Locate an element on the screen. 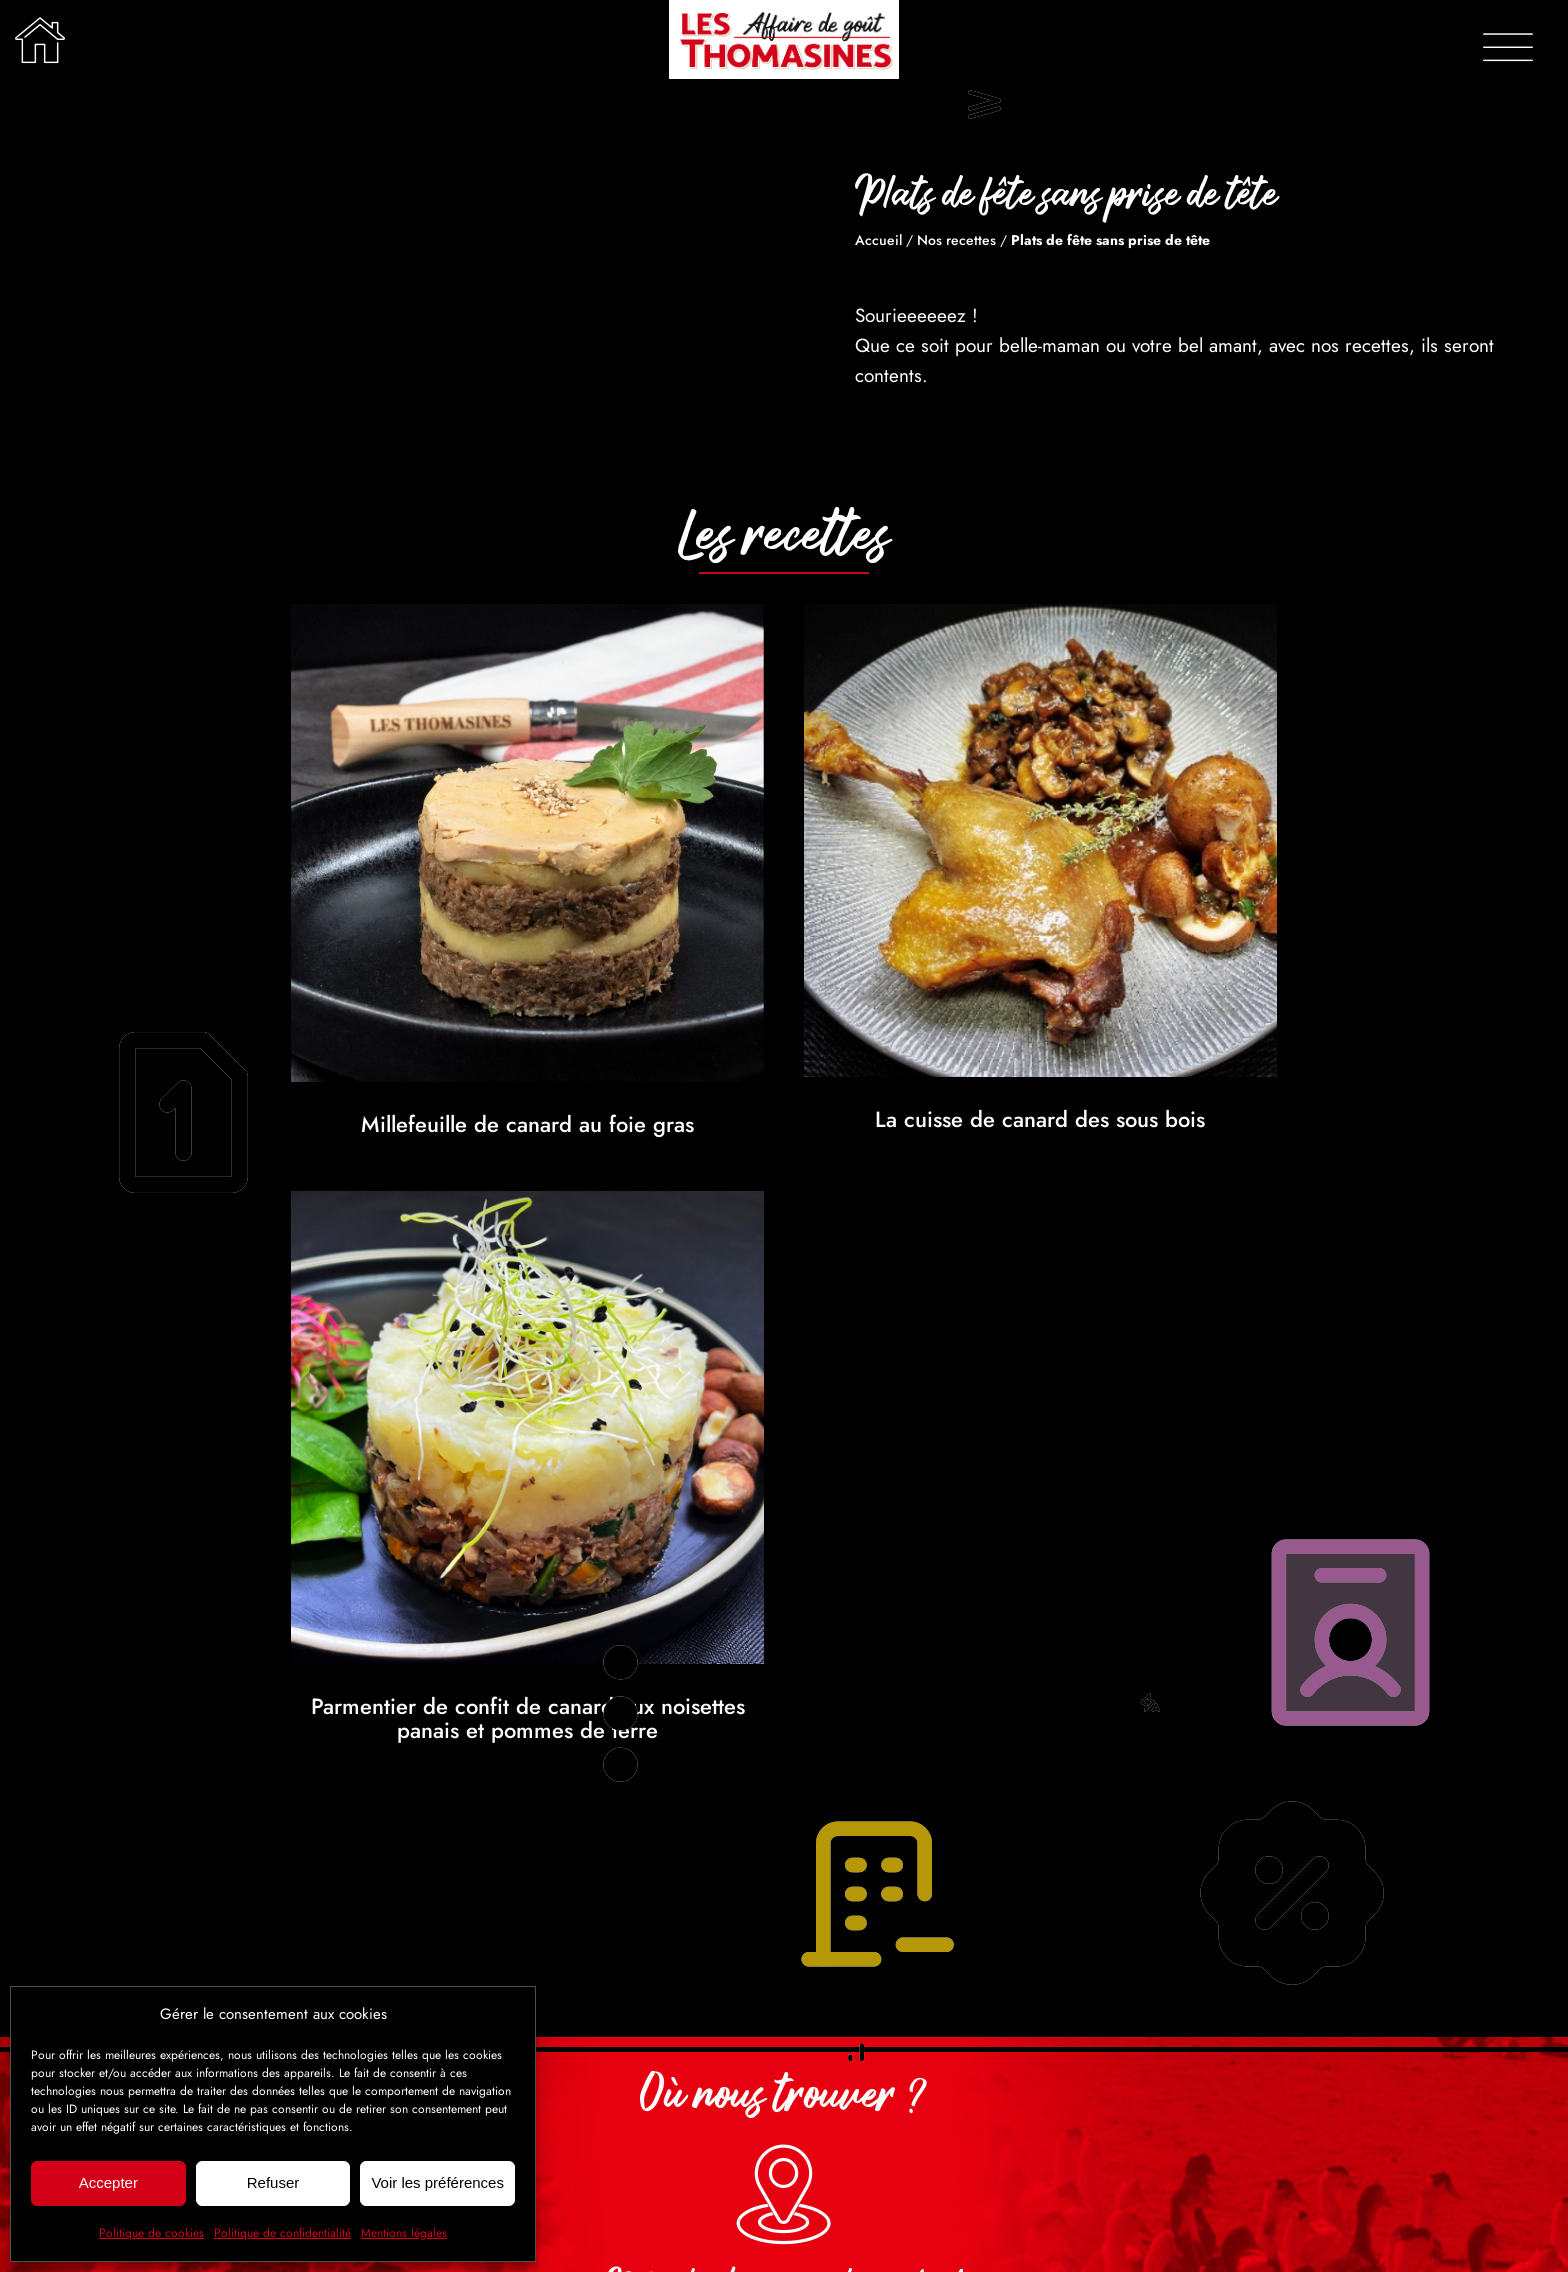  remove a building from your list is located at coordinates (874, 1894).